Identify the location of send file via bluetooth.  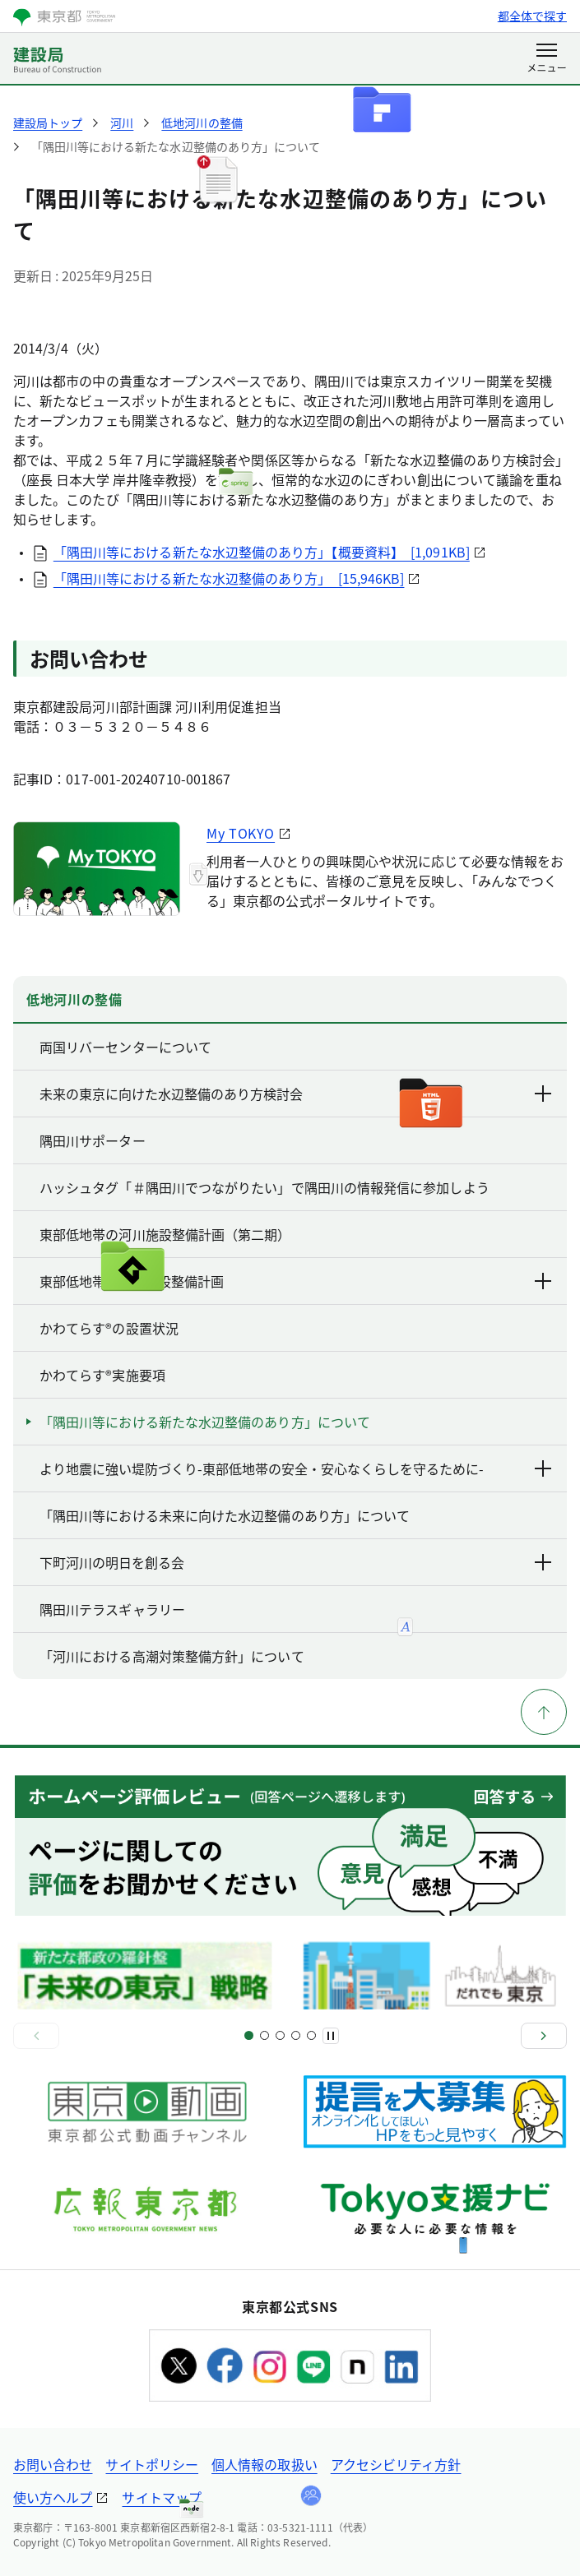
(218, 179).